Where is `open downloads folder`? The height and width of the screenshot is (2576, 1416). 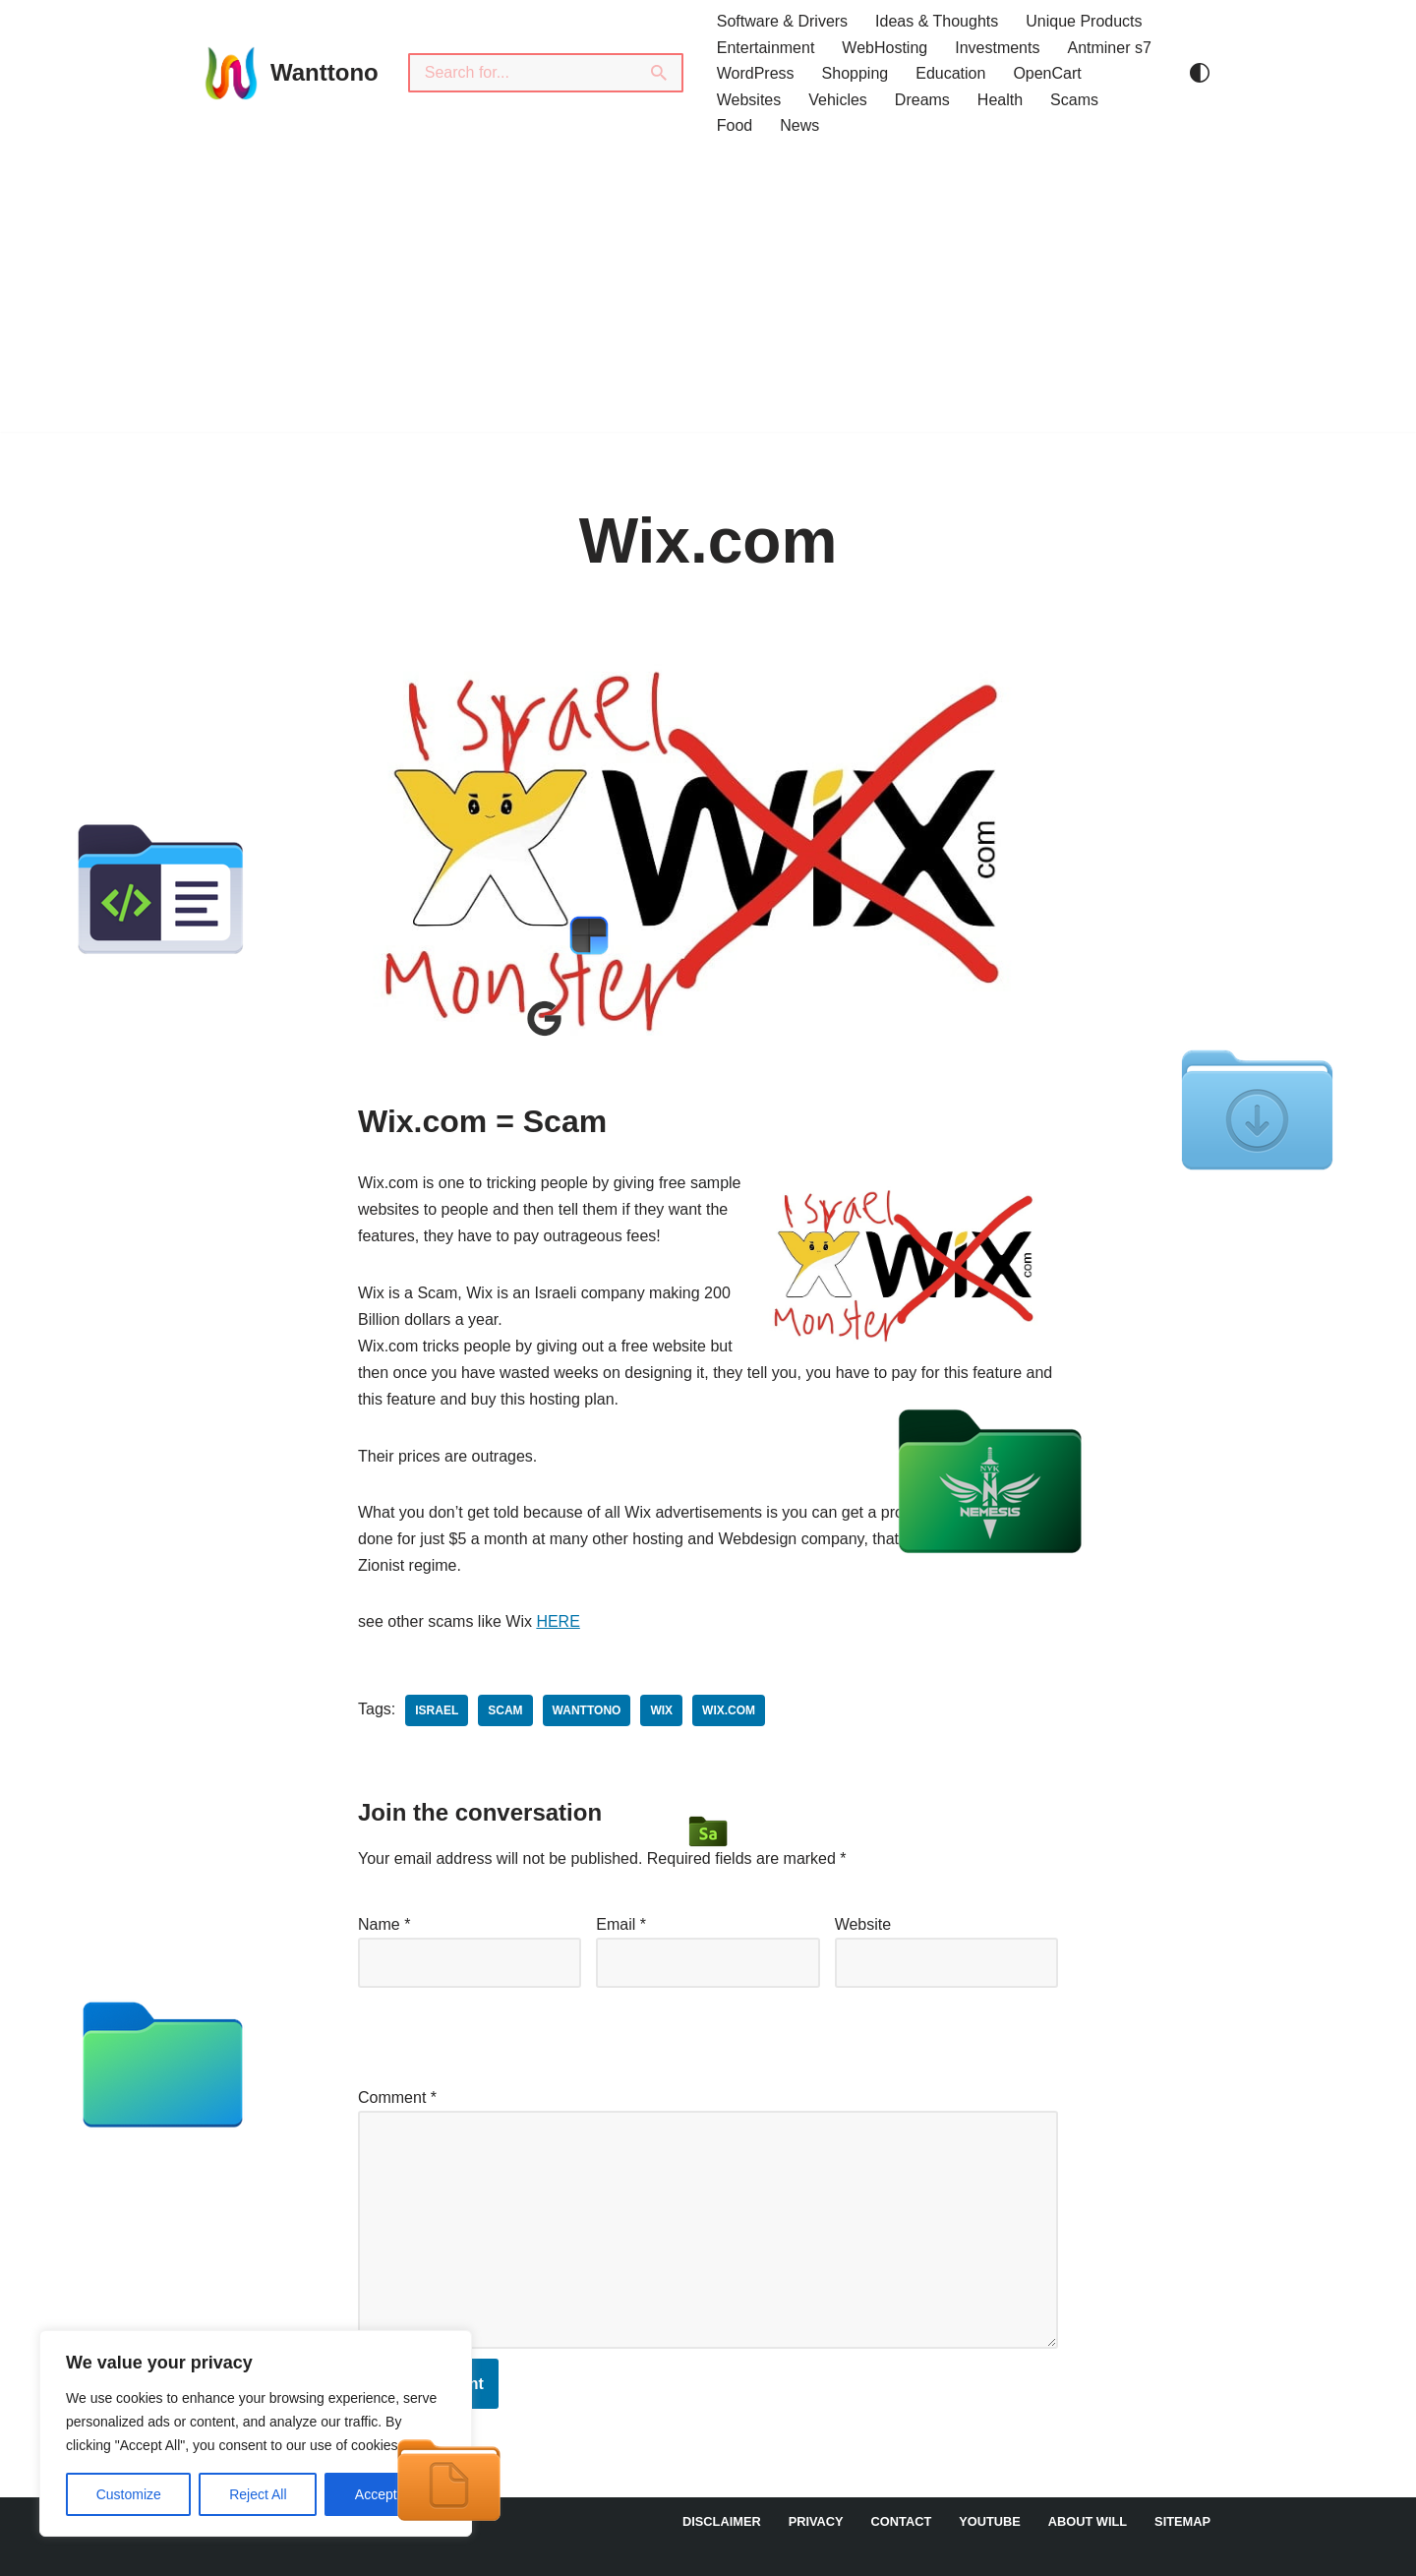 open downloads folder is located at coordinates (1257, 1109).